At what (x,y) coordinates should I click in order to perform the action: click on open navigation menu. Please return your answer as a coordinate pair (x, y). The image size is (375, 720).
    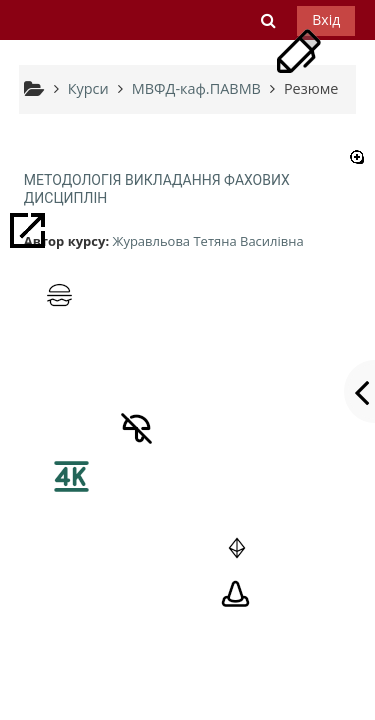
    Looking at the image, I should click on (59, 295).